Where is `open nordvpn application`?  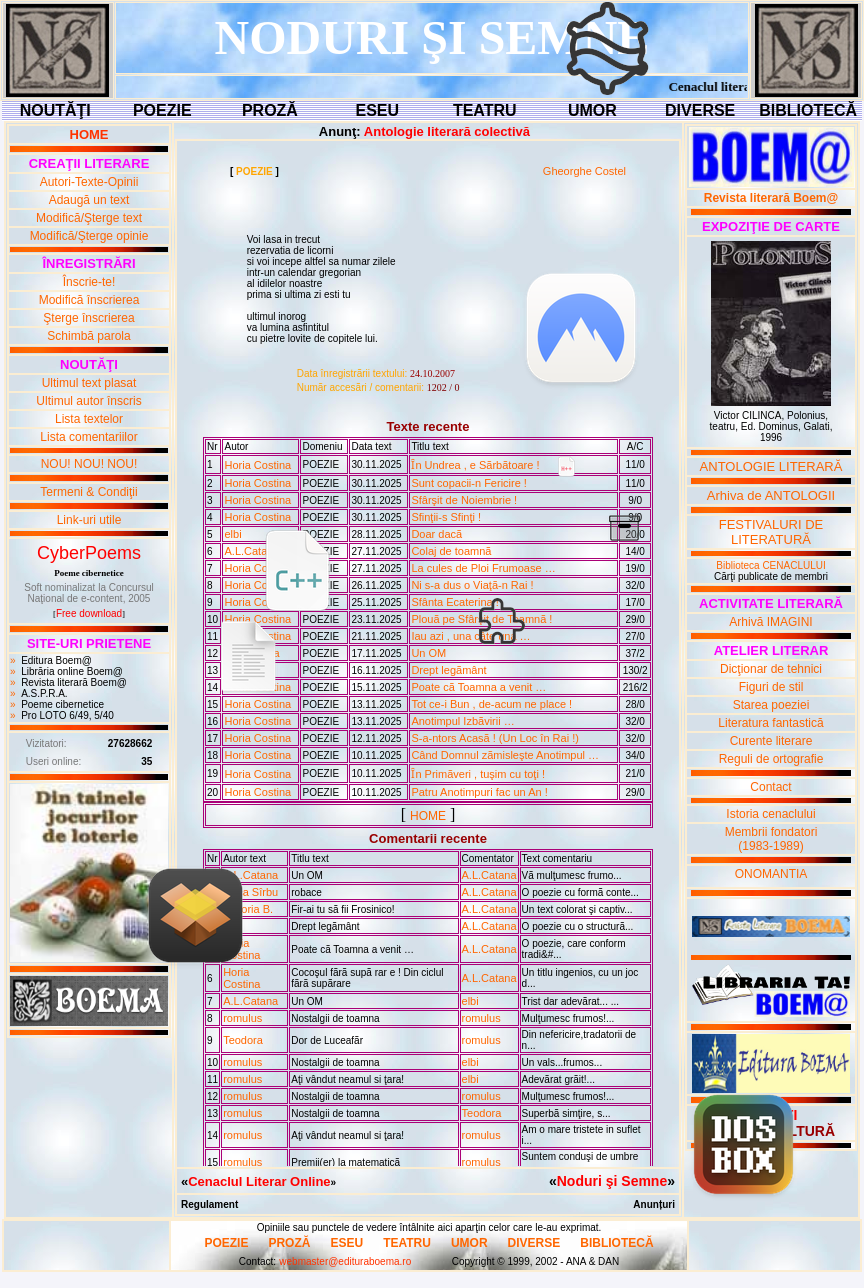 open nordvpn application is located at coordinates (581, 328).